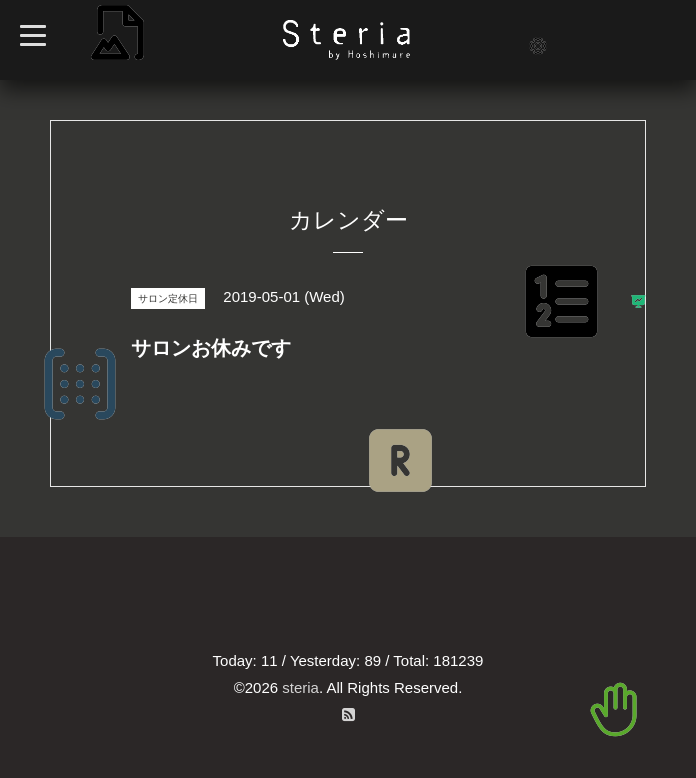 This screenshot has width=696, height=778. What do you see at coordinates (561, 301) in the screenshot?
I see `create a numbered list` at bounding box center [561, 301].